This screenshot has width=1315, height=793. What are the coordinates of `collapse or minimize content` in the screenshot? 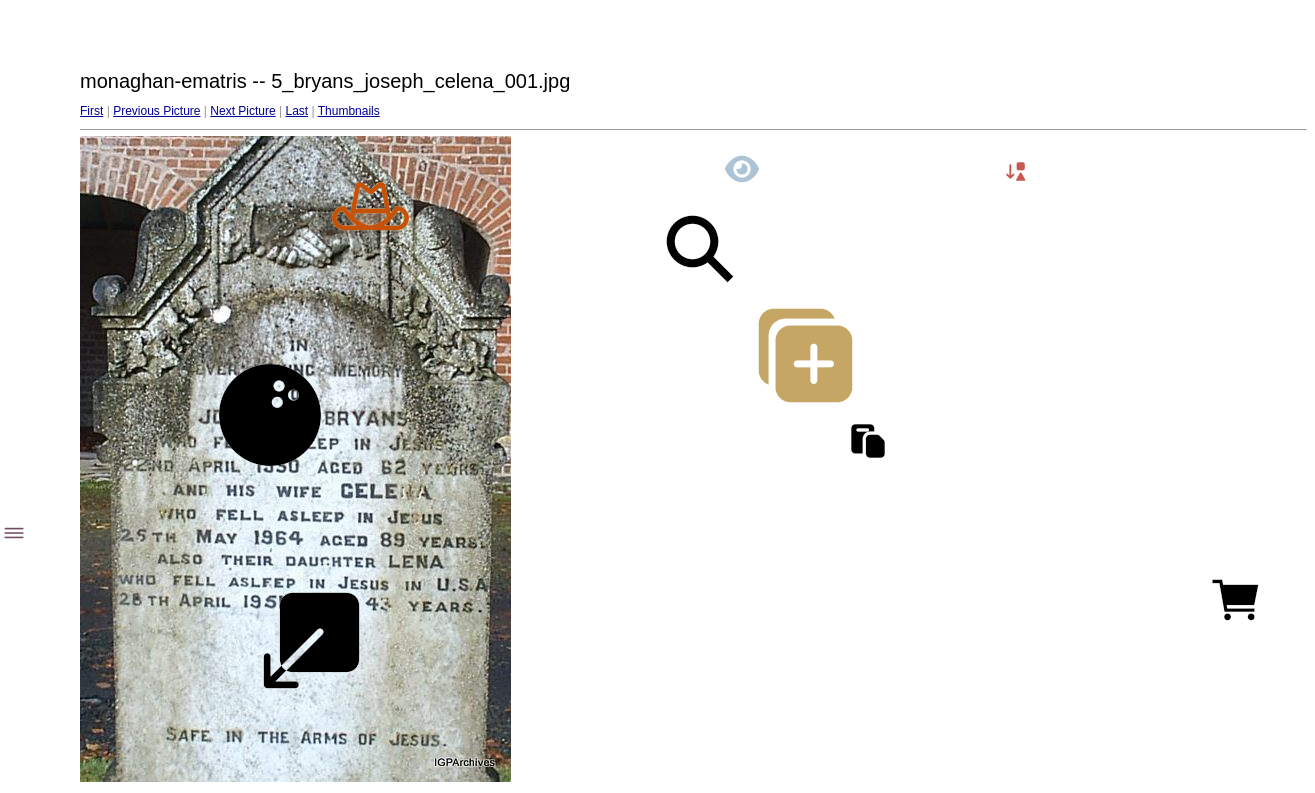 It's located at (311, 640).